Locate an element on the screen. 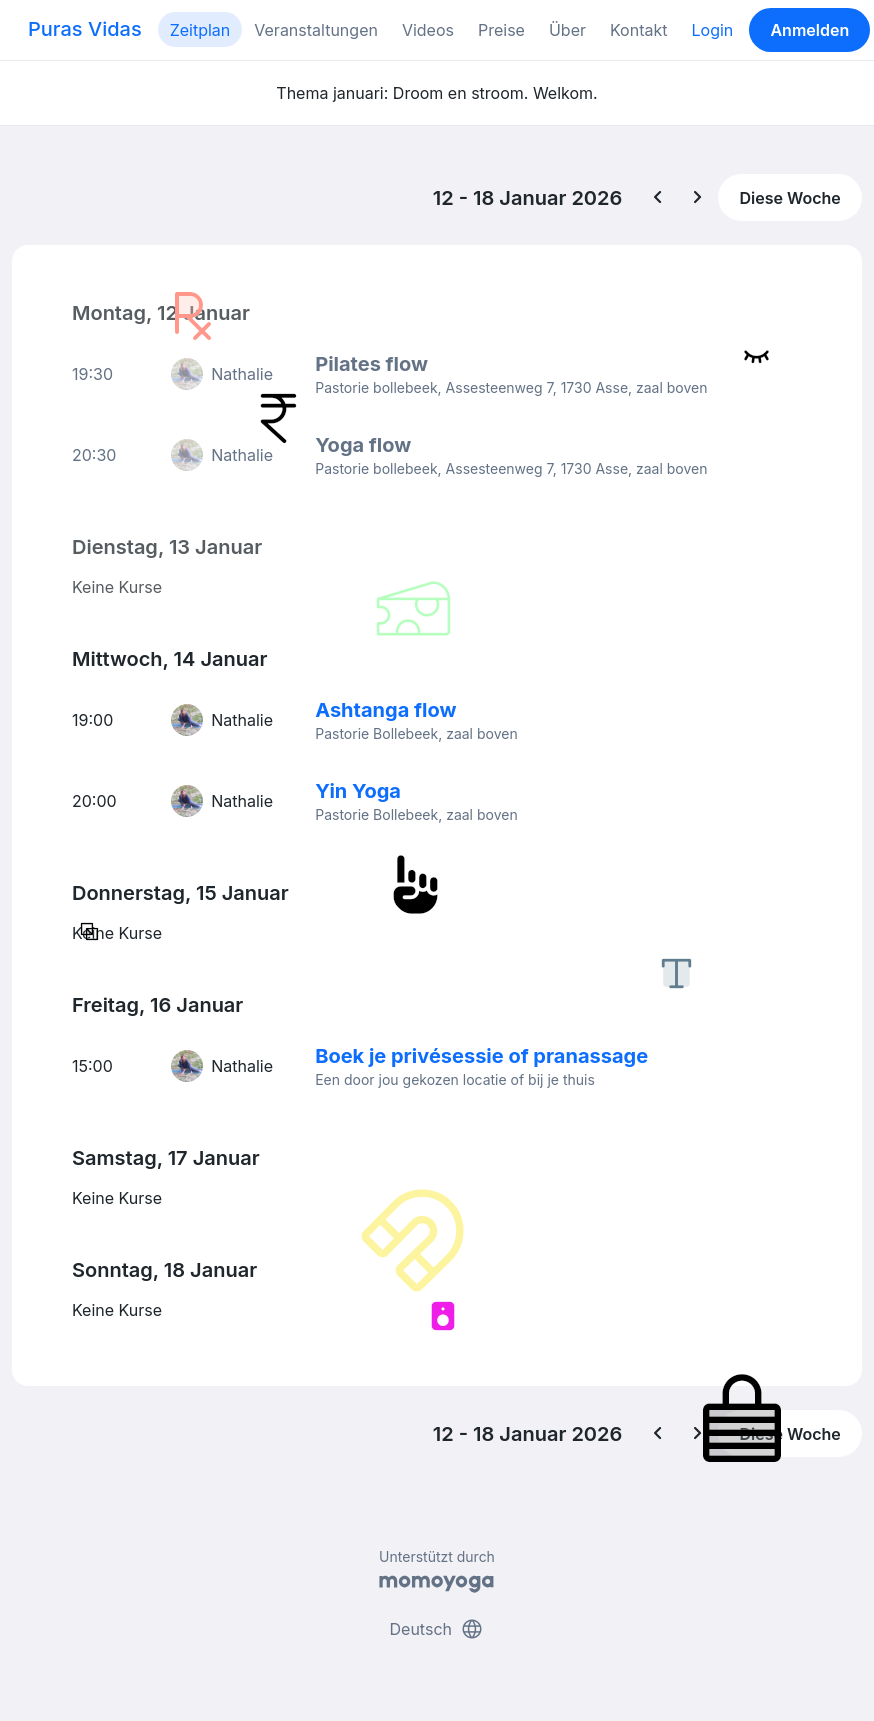 The height and width of the screenshot is (1721, 874). cheese or dairy category in a food app is located at coordinates (413, 612).